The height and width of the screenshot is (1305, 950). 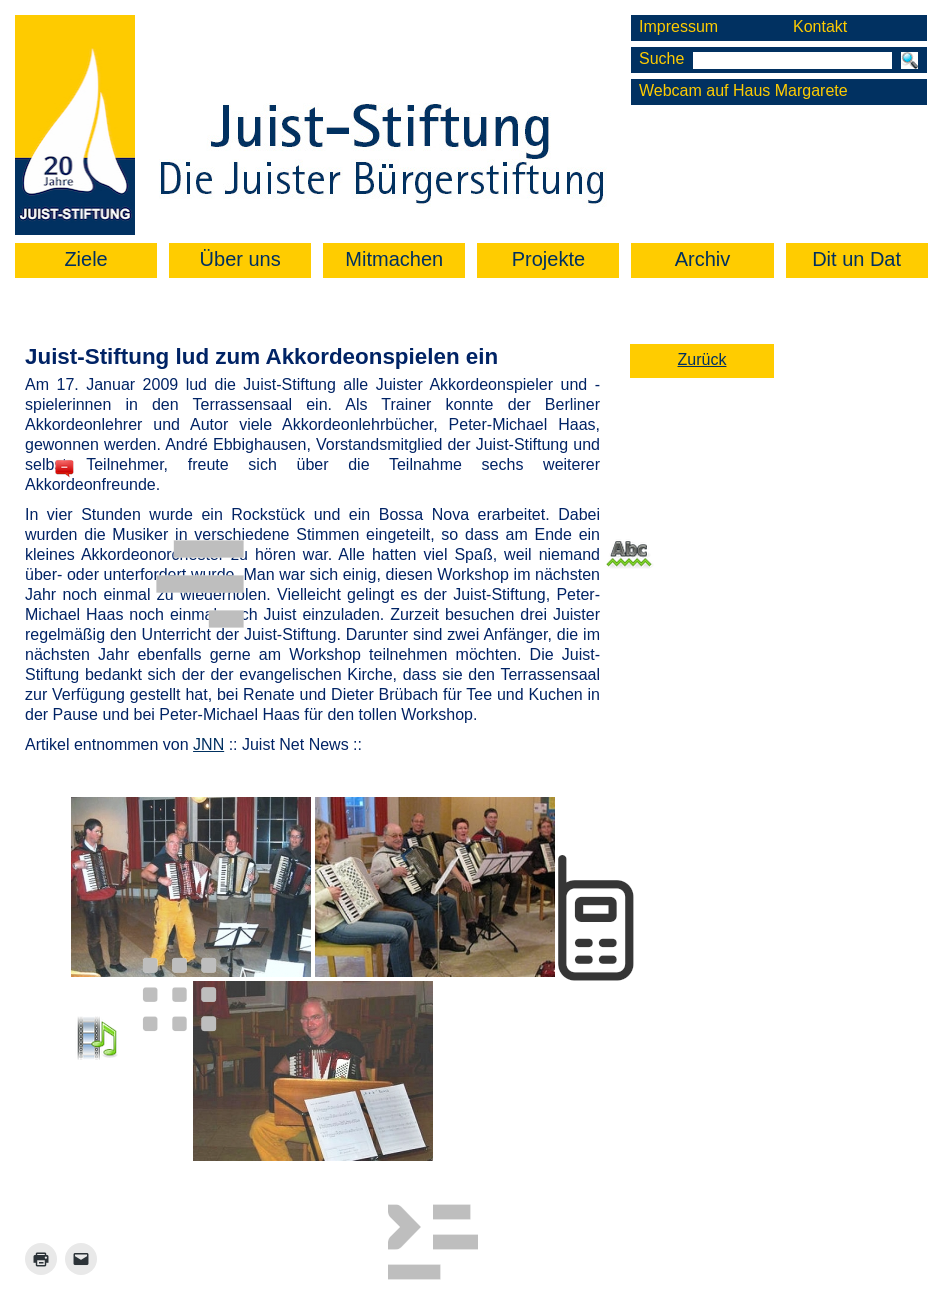 I want to click on open multimedia applications, so click(x=97, y=1038).